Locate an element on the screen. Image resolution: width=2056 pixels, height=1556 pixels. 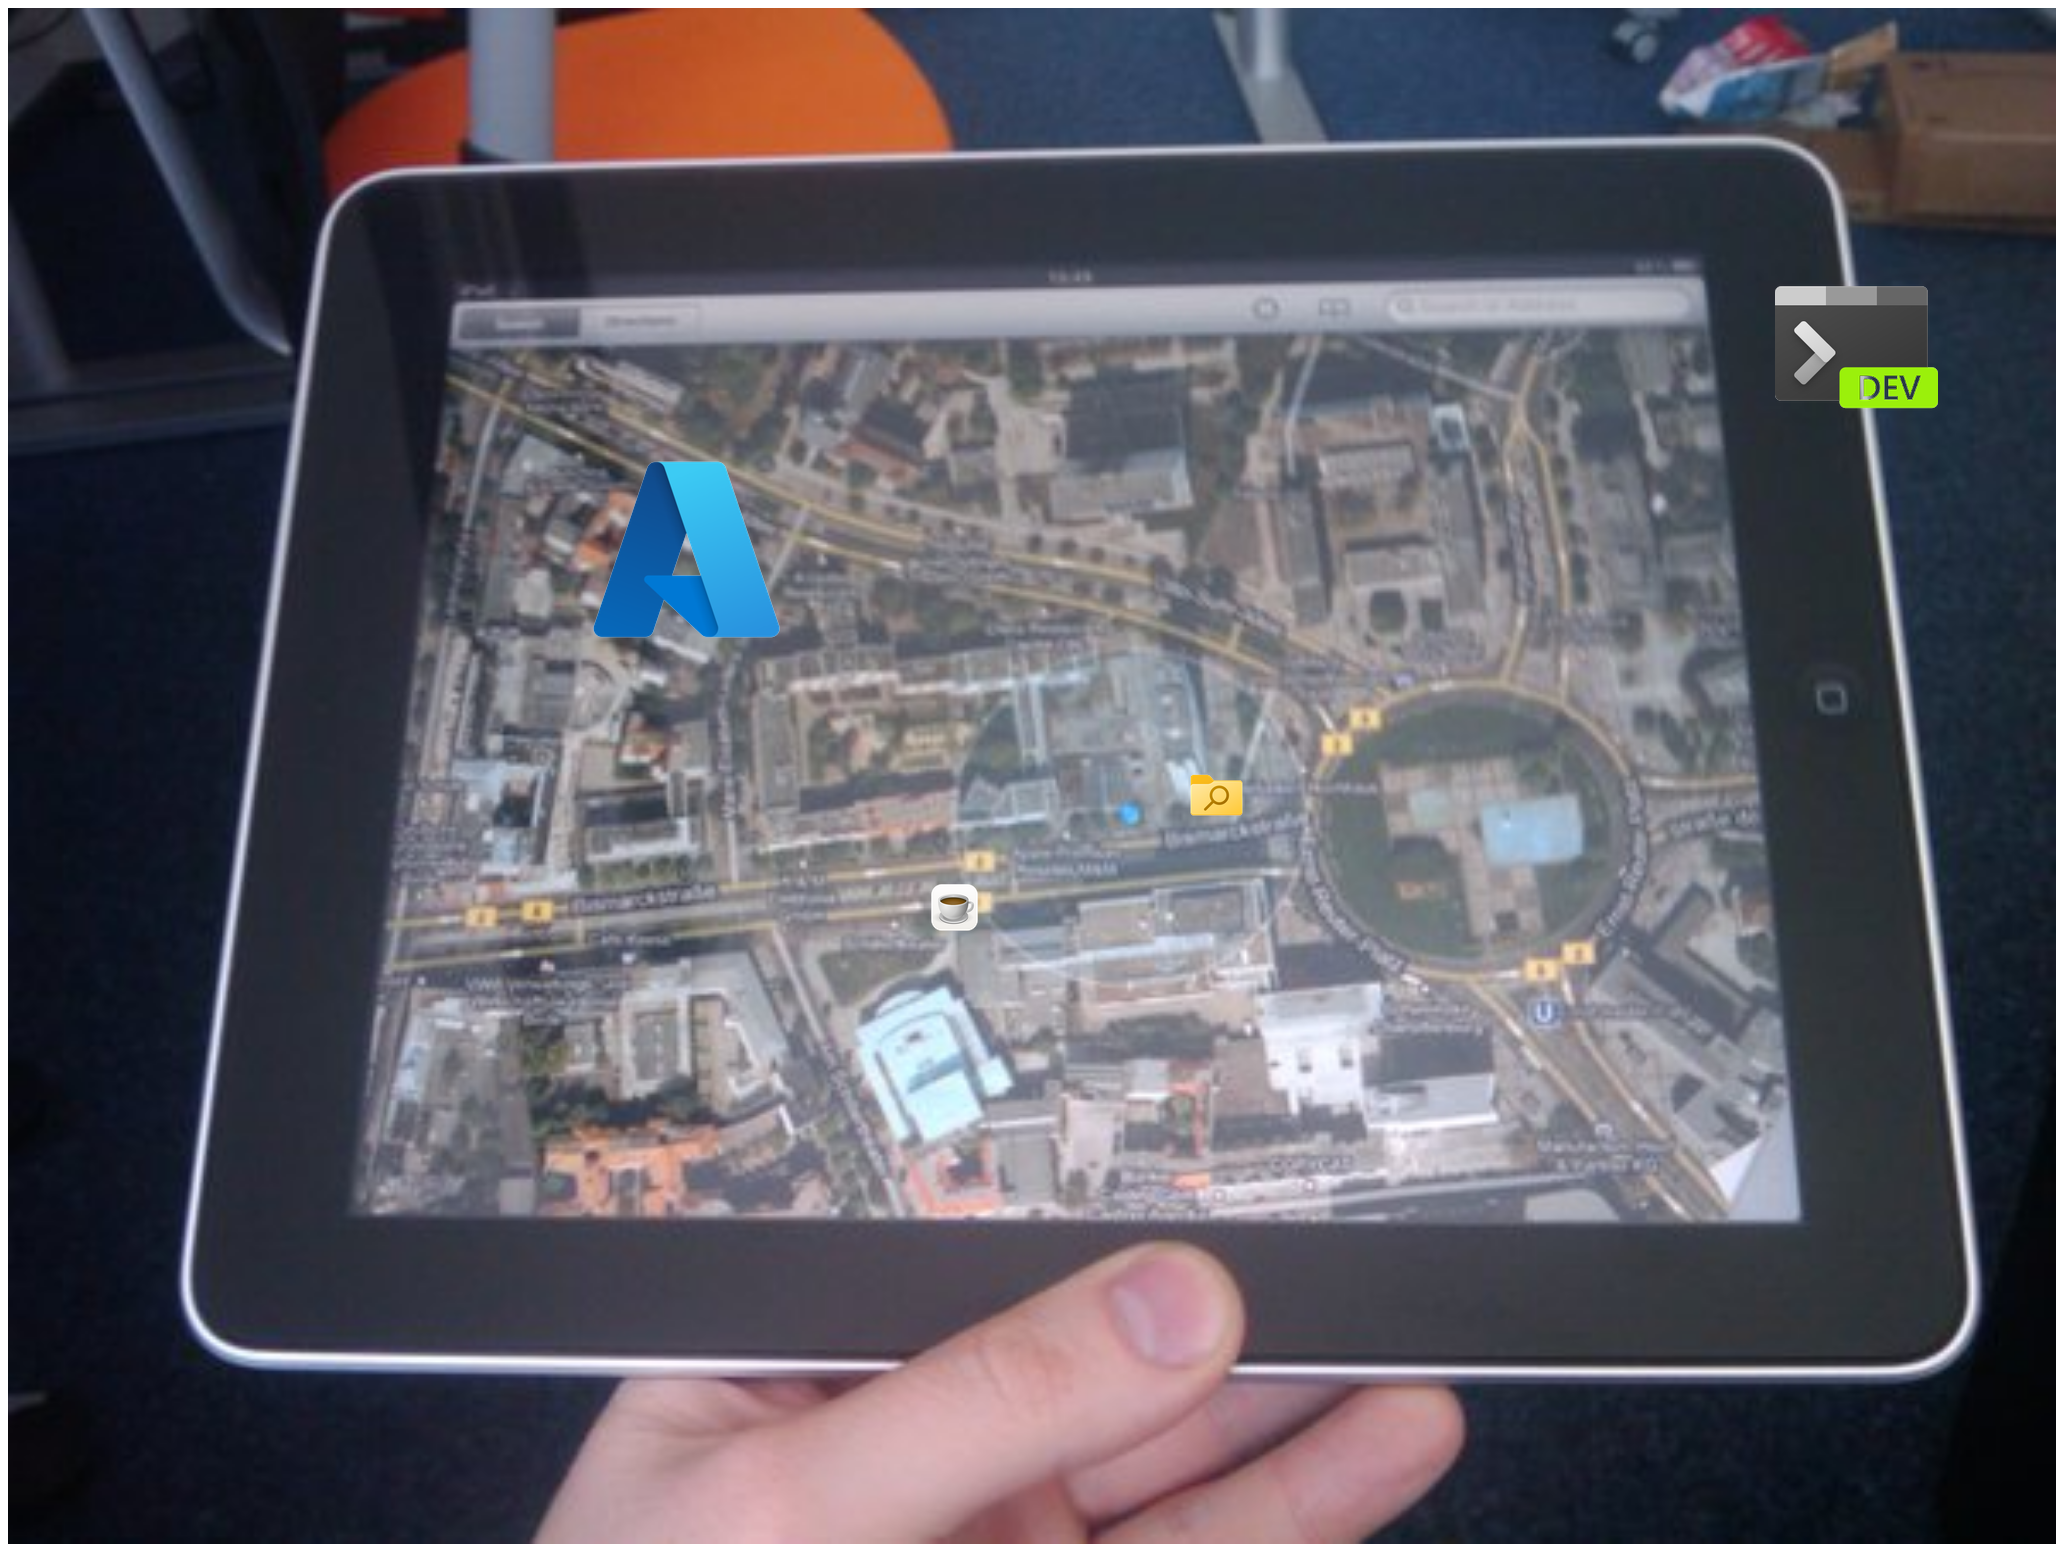
open the developer terminal application is located at coordinates (1856, 343).